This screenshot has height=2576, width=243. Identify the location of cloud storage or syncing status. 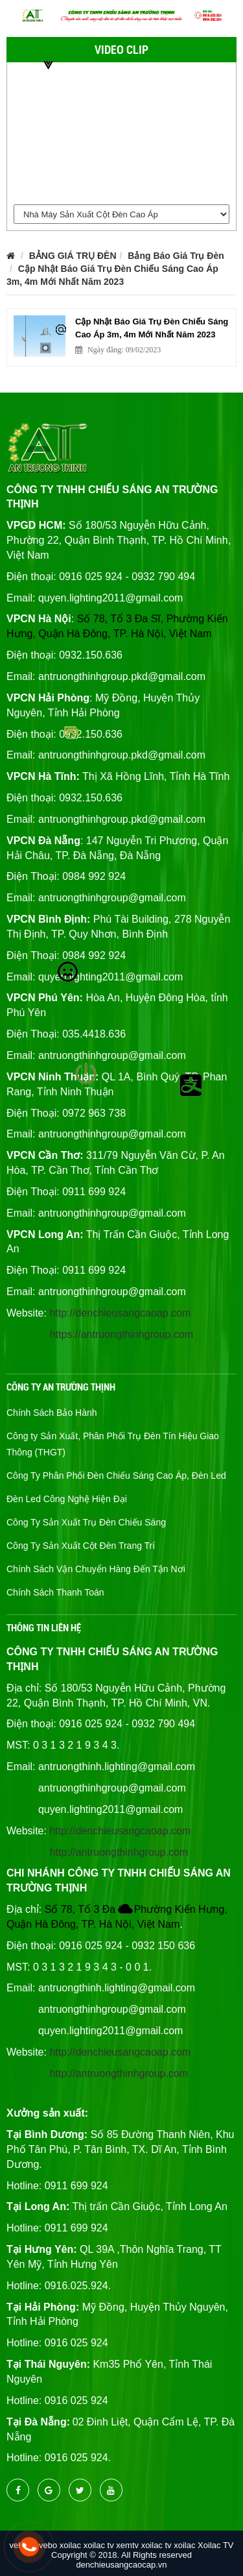
(125, 1908).